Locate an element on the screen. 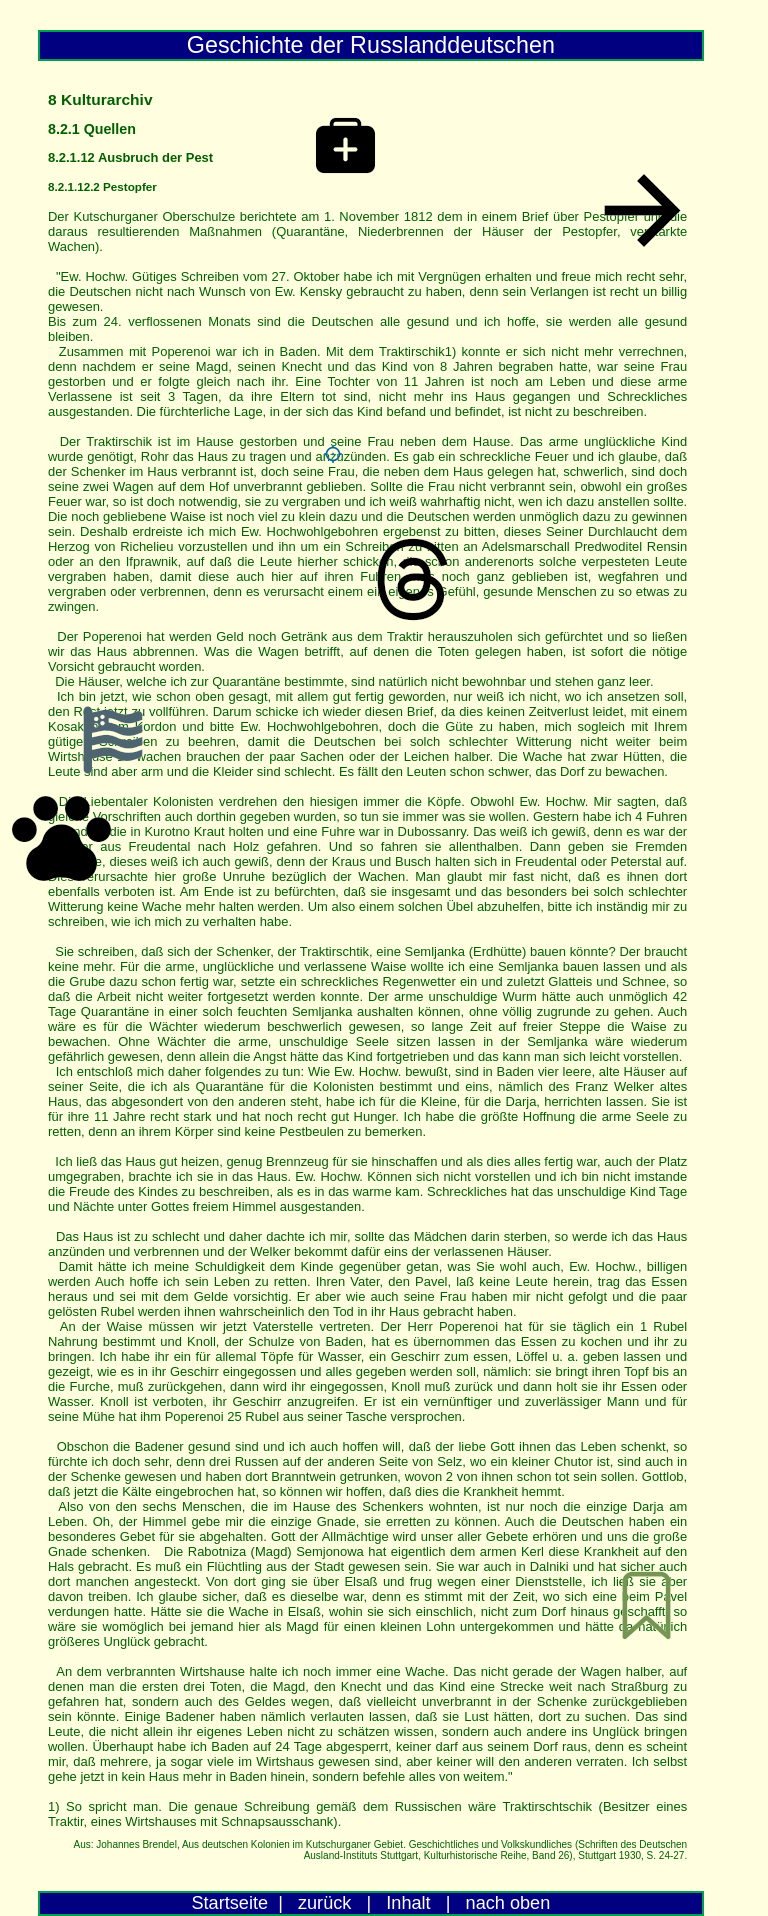 The height and width of the screenshot is (1916, 768). access health or medical information is located at coordinates (345, 145).